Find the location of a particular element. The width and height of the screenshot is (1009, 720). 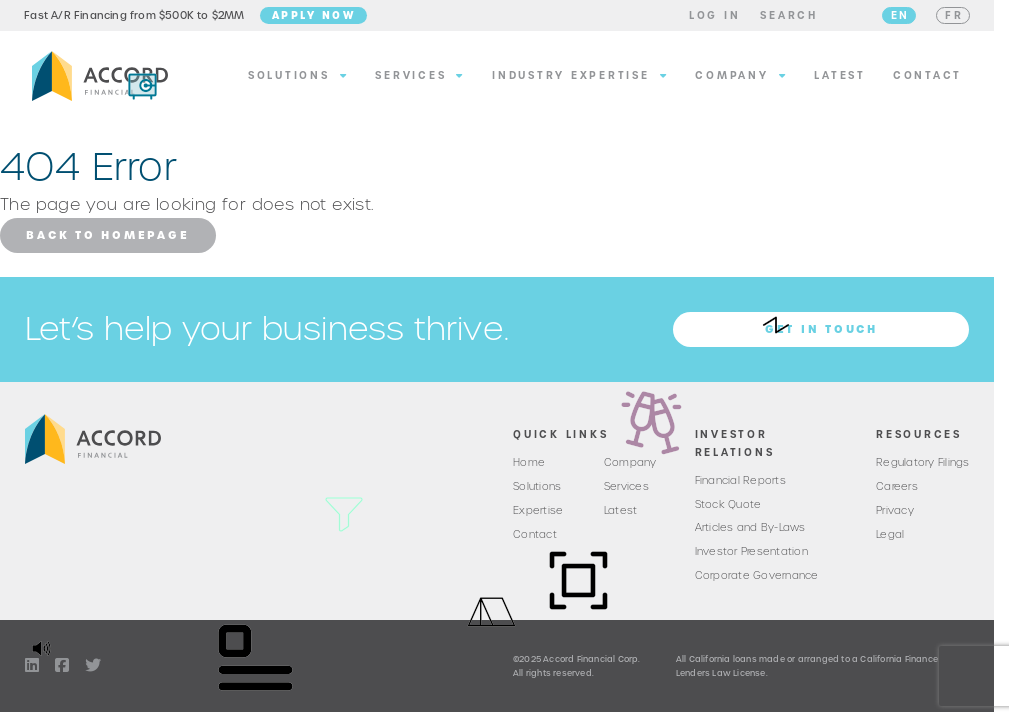

access camping or outdoor activity options is located at coordinates (491, 613).